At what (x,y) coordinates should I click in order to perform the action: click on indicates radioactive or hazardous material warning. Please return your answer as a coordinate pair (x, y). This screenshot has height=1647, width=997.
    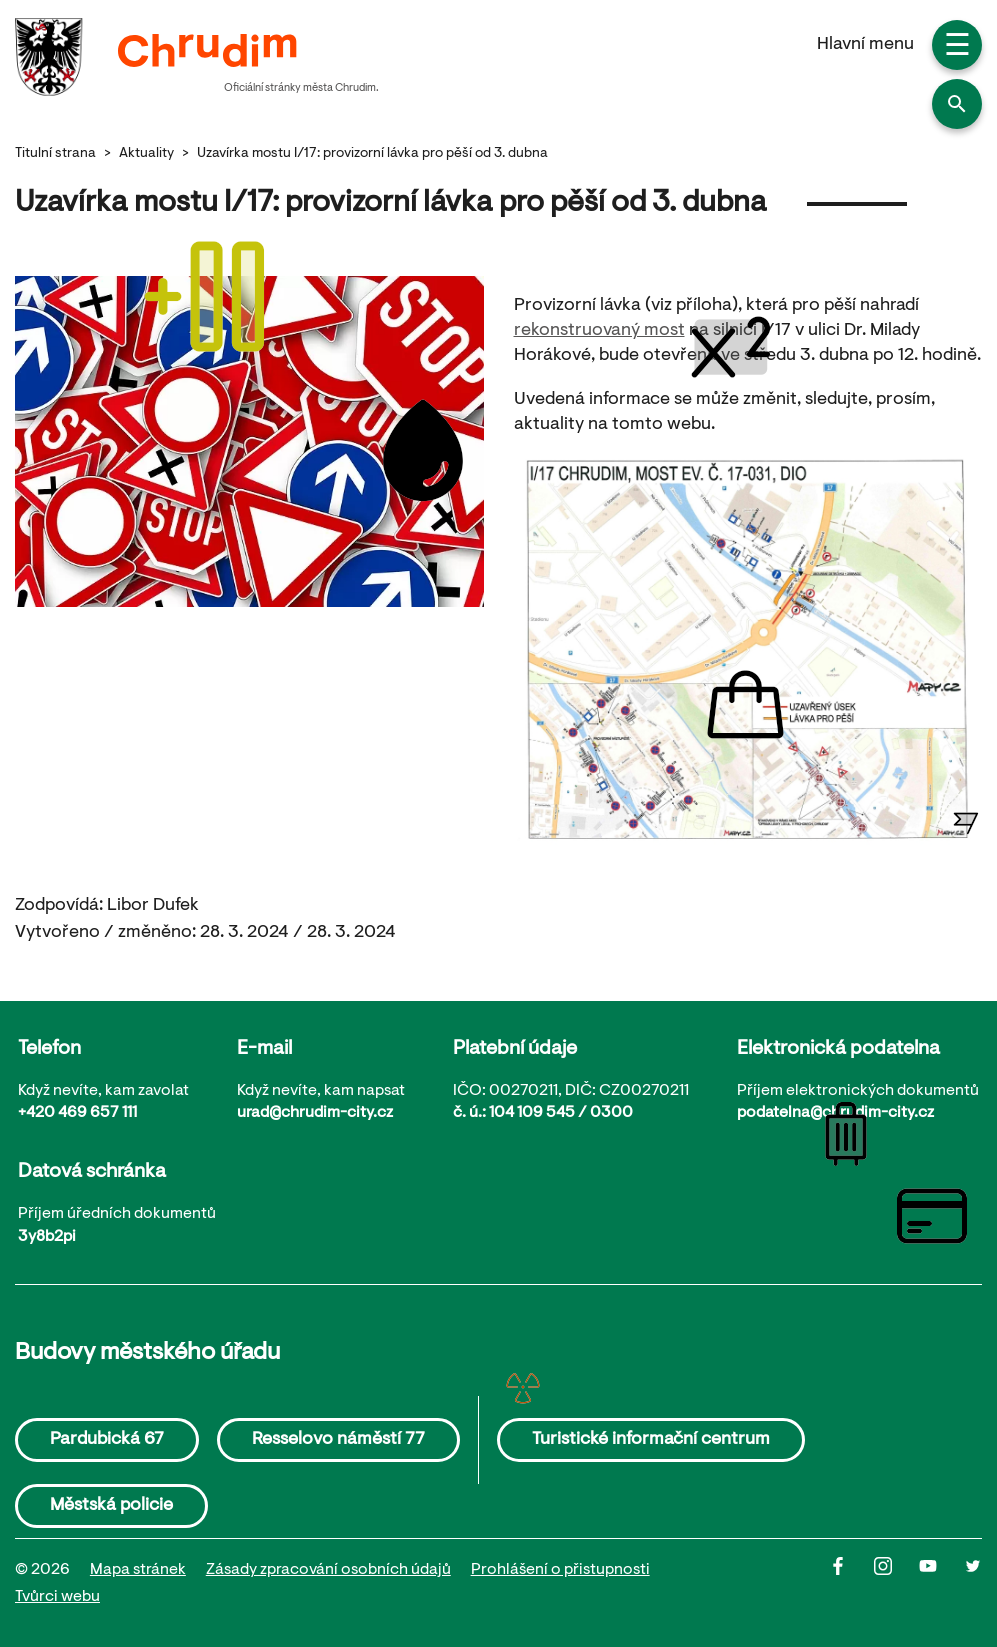
    Looking at the image, I should click on (523, 1387).